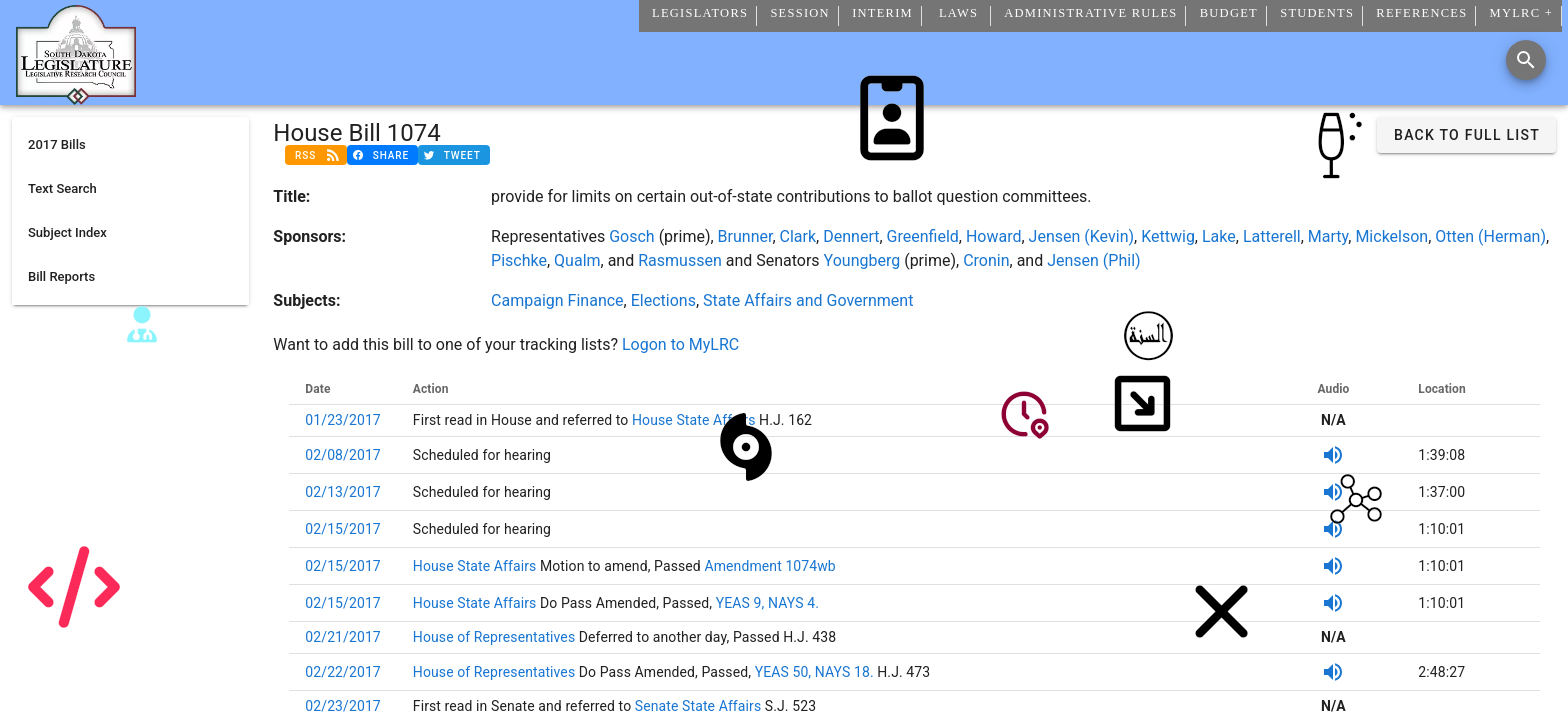 This screenshot has width=1568, height=720. What do you see at coordinates (1142, 403) in the screenshot?
I see `navigate to the bottom-right section` at bounding box center [1142, 403].